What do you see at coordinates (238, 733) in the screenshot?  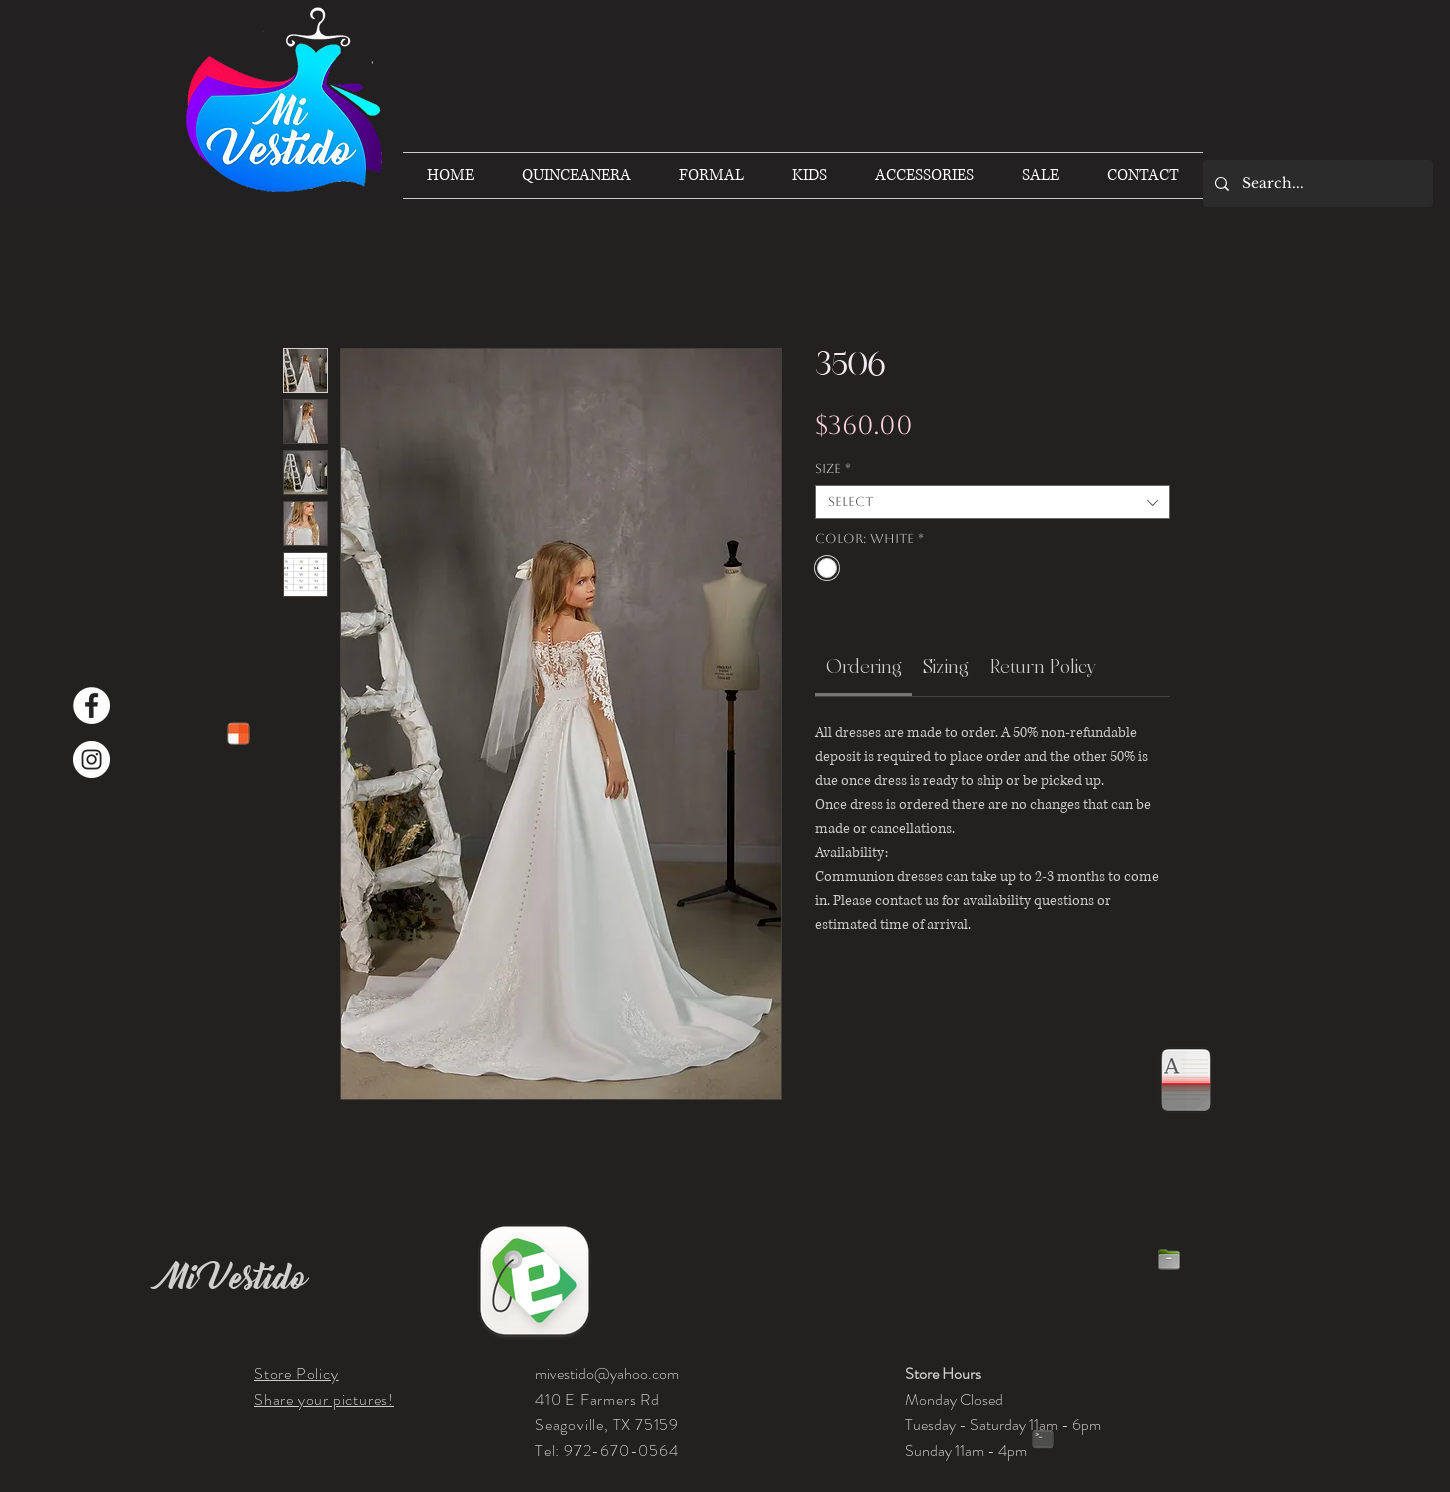 I see `switch to the bottom-left workspace` at bounding box center [238, 733].